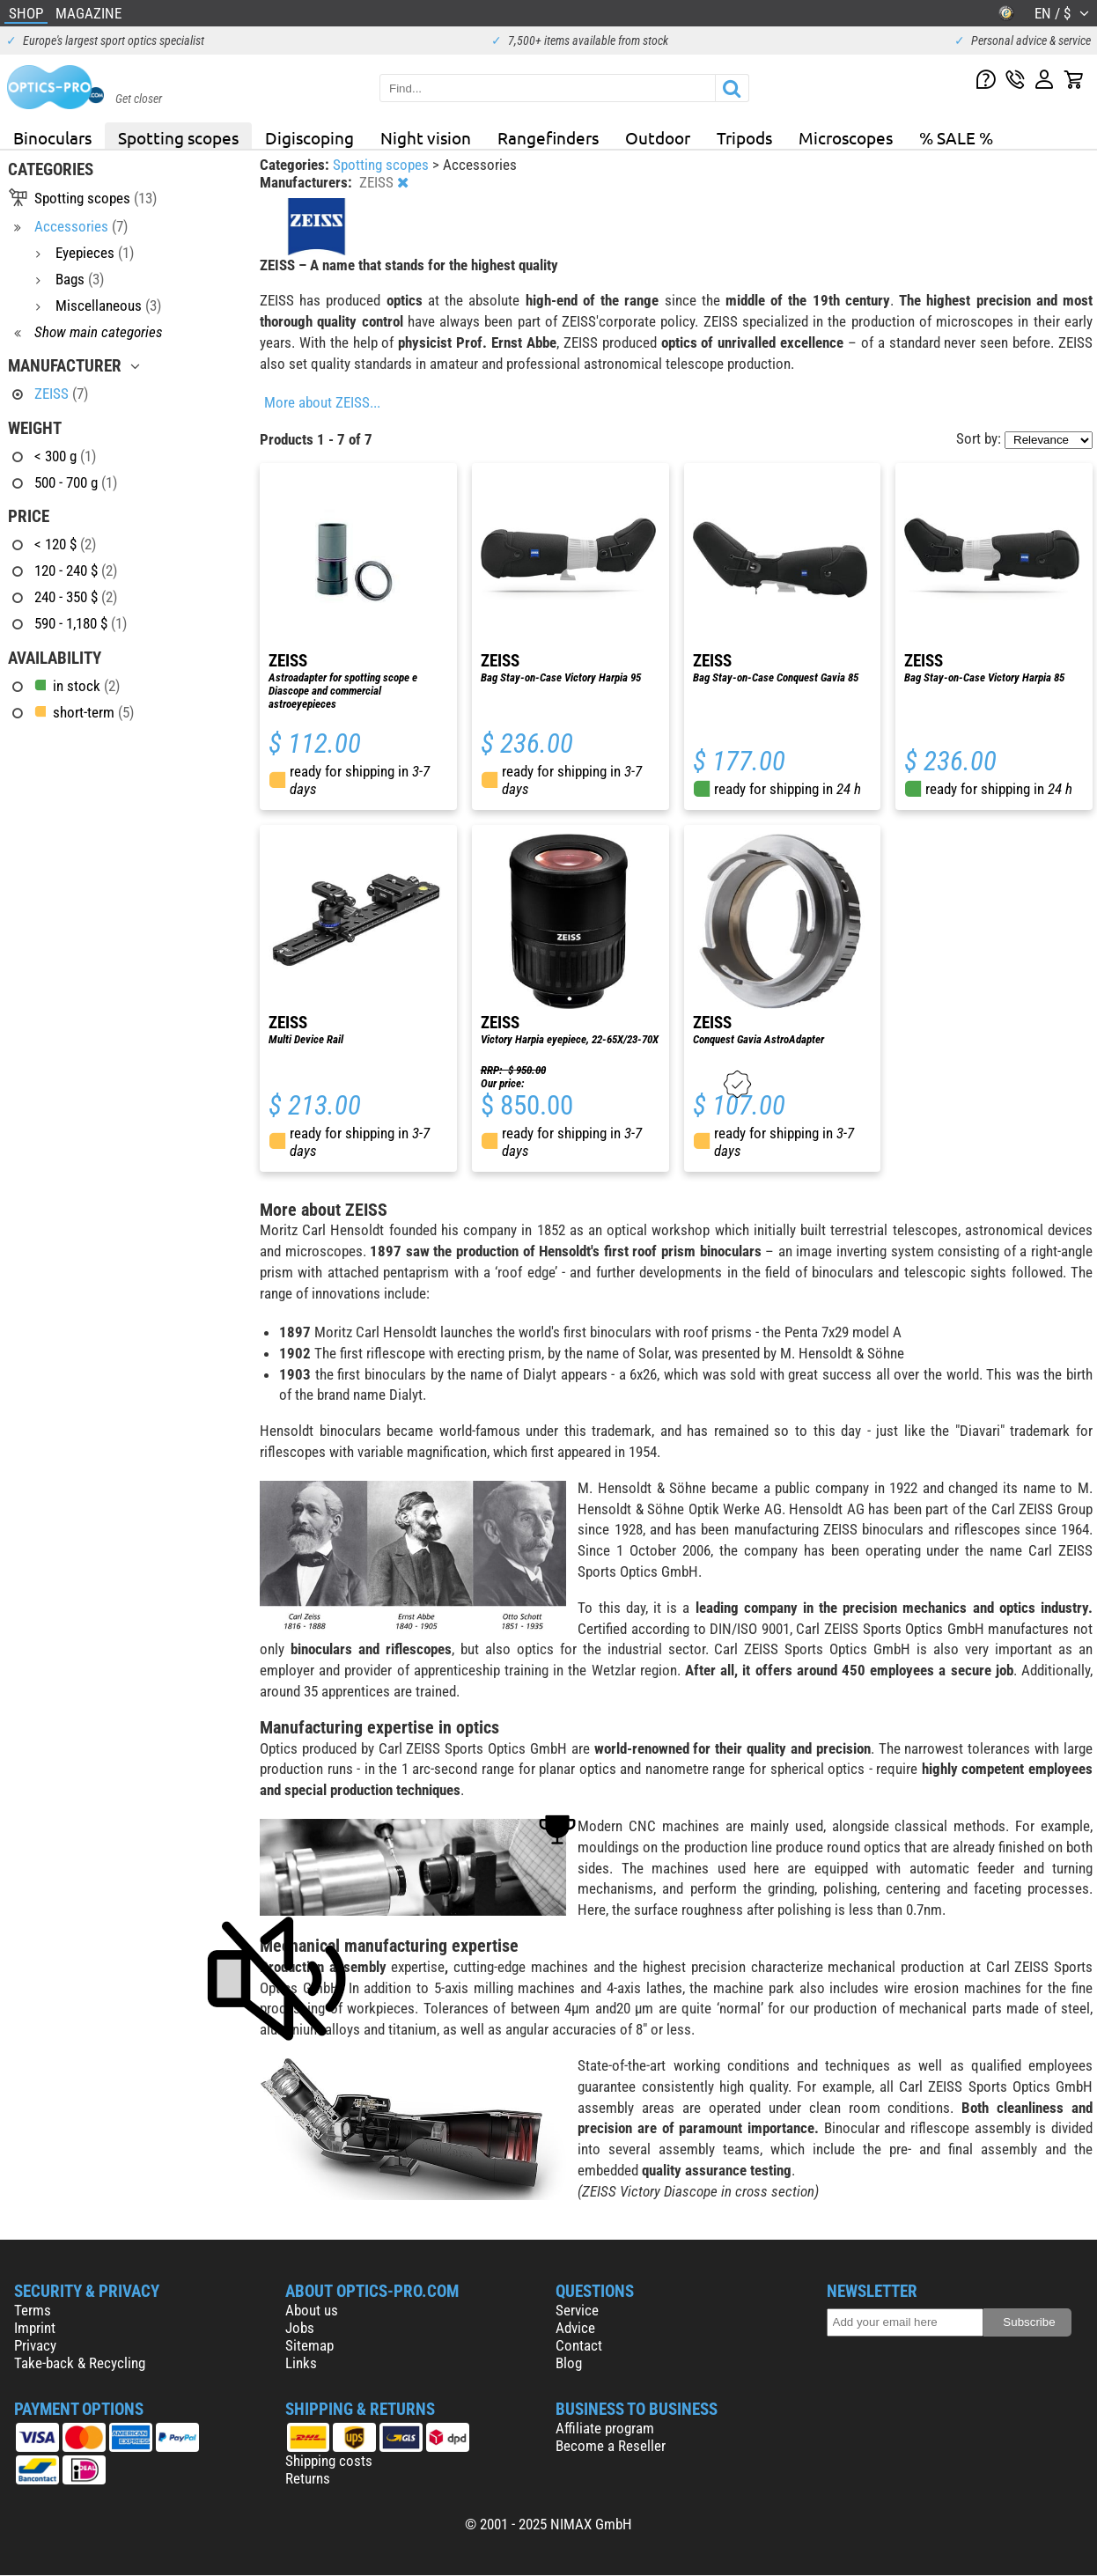 This screenshot has width=1097, height=2576. Describe the element at coordinates (557, 1829) in the screenshot. I see `view achievements or awards` at that location.